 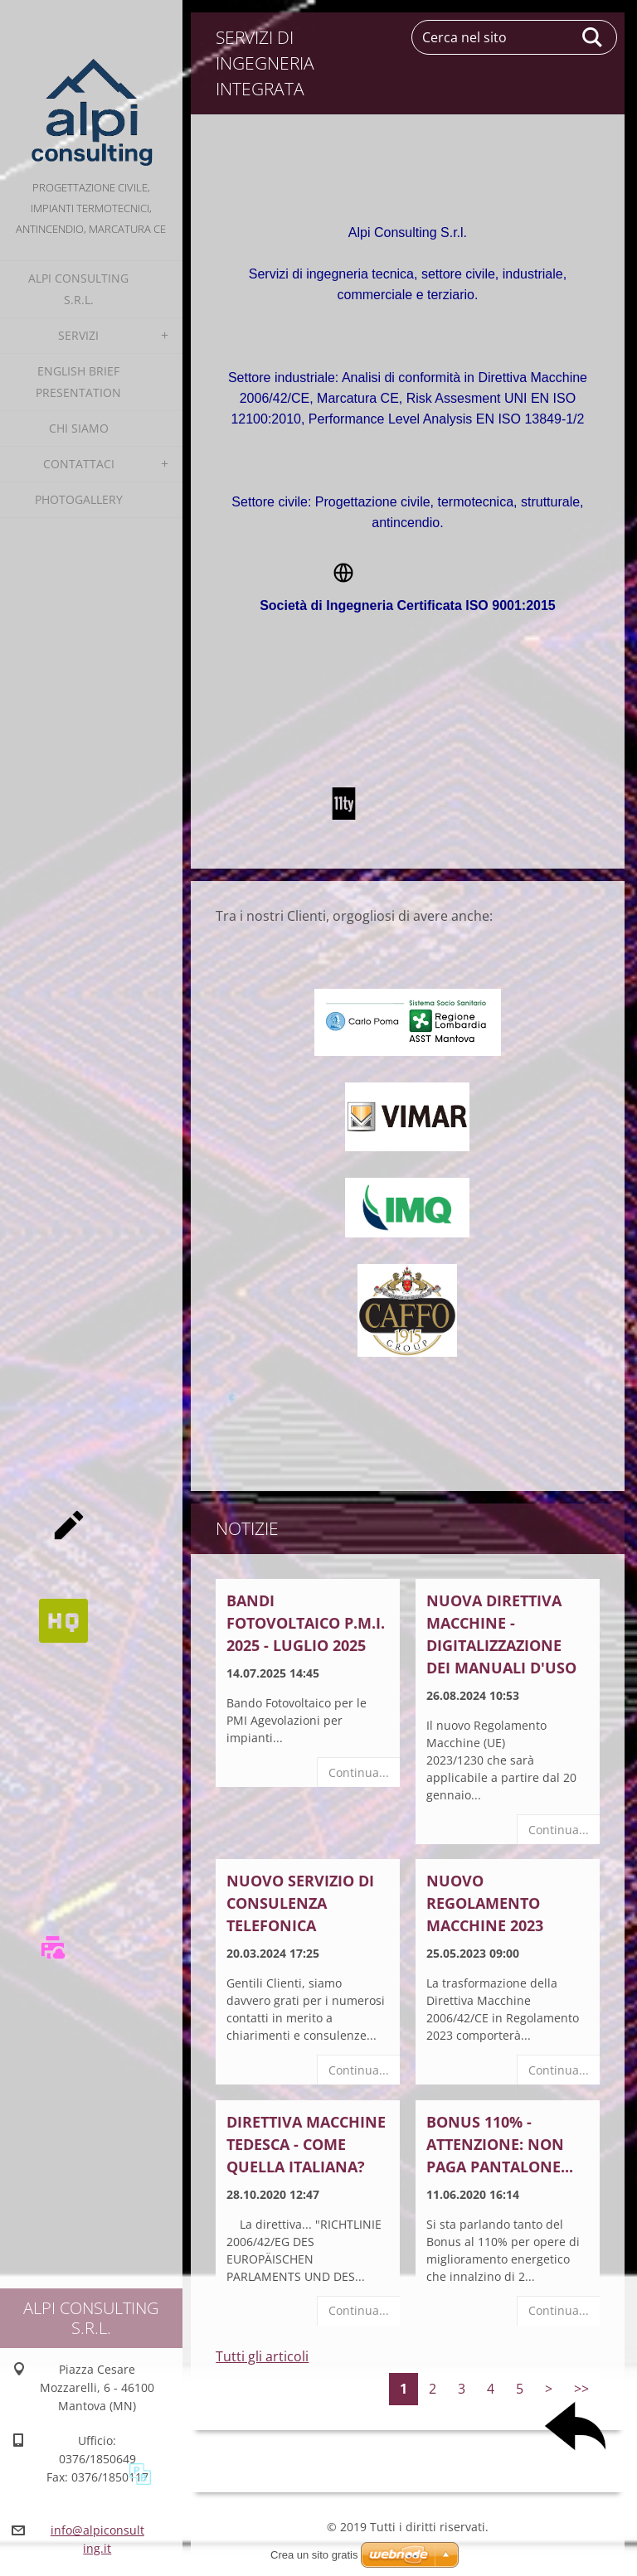 I want to click on reply to a message or email, so click(x=578, y=2426).